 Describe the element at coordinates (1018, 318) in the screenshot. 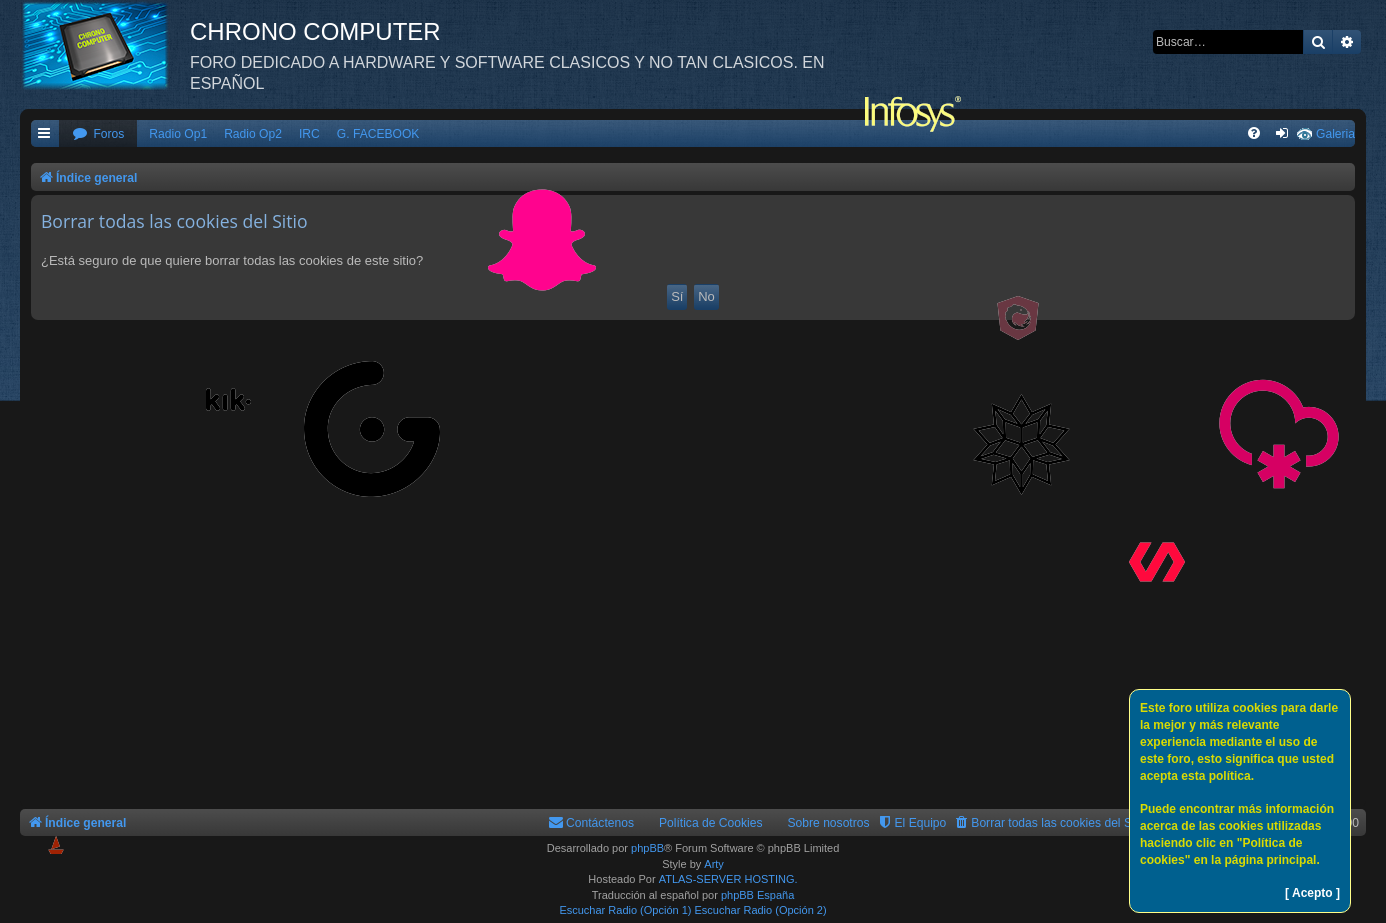

I see `ngrx state management library logo` at that location.